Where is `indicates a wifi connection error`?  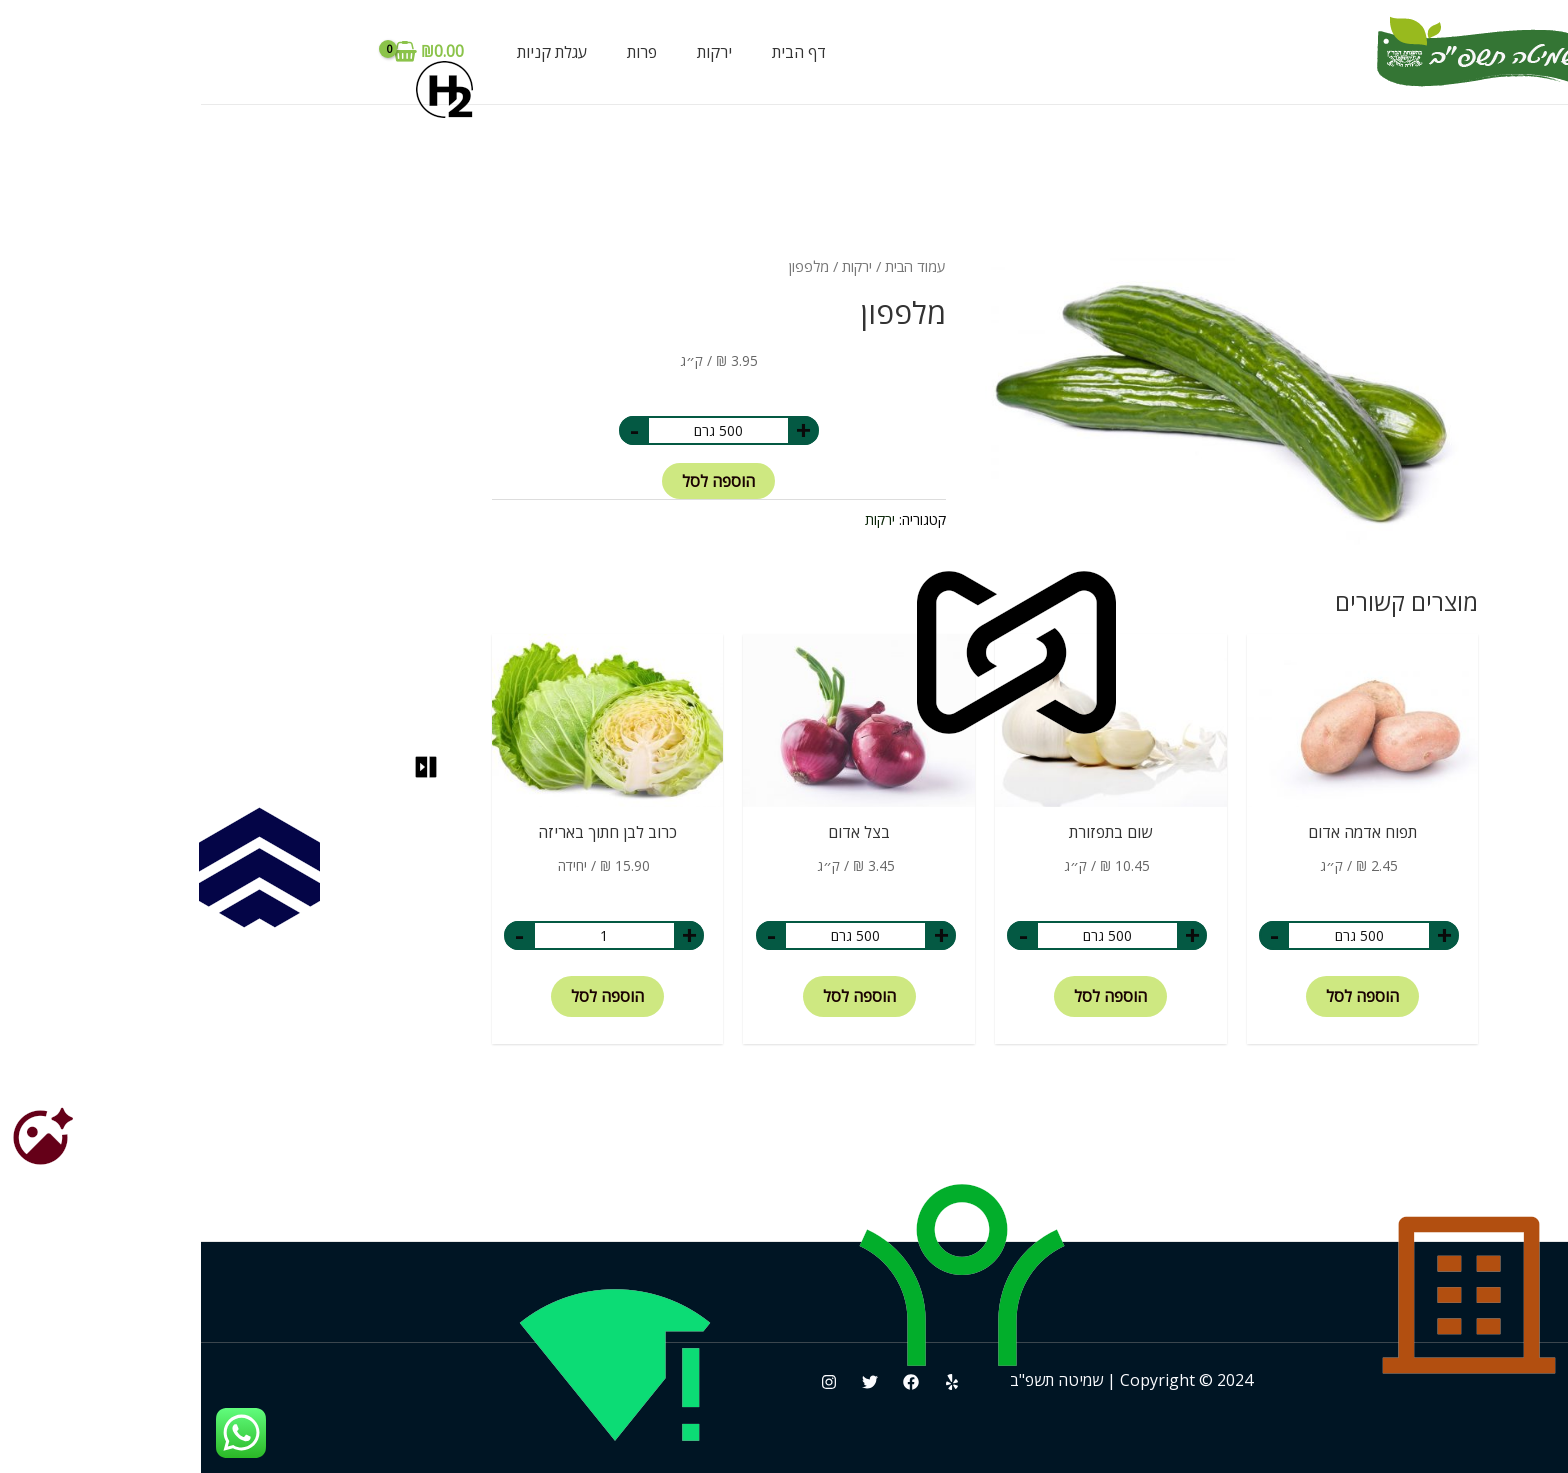
indicates a wifi connection error is located at coordinates (615, 1365).